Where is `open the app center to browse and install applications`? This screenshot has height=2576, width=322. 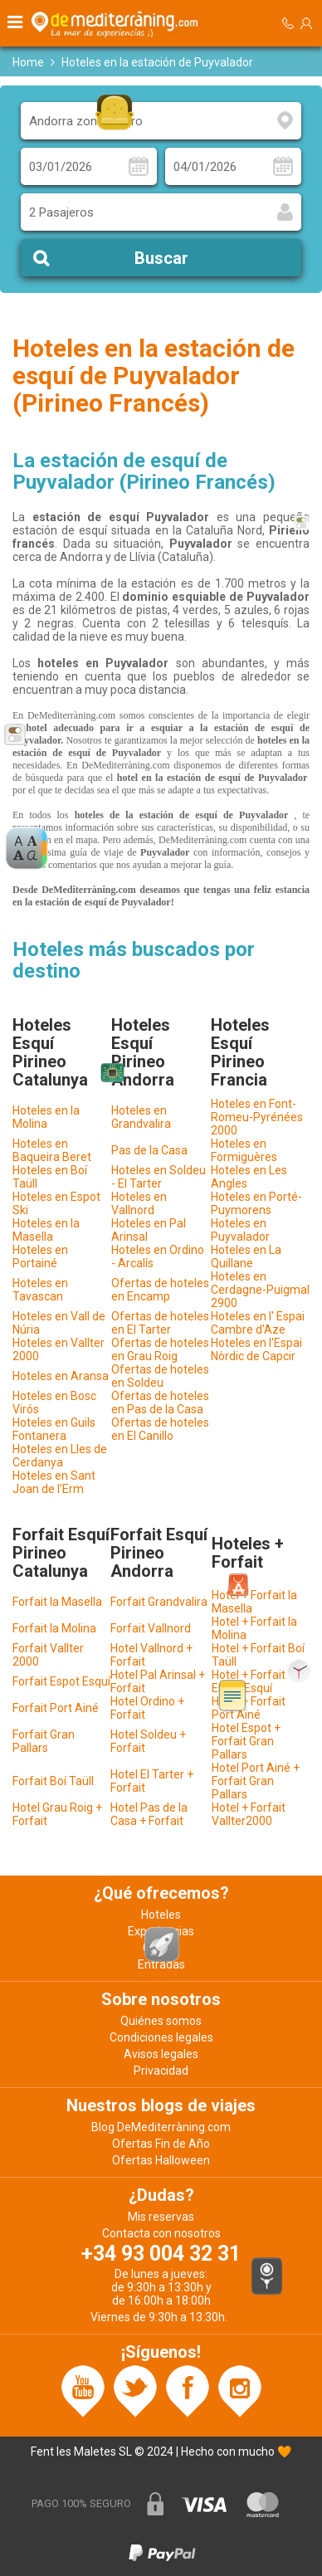 open the app center to browse and install applications is located at coordinates (238, 1584).